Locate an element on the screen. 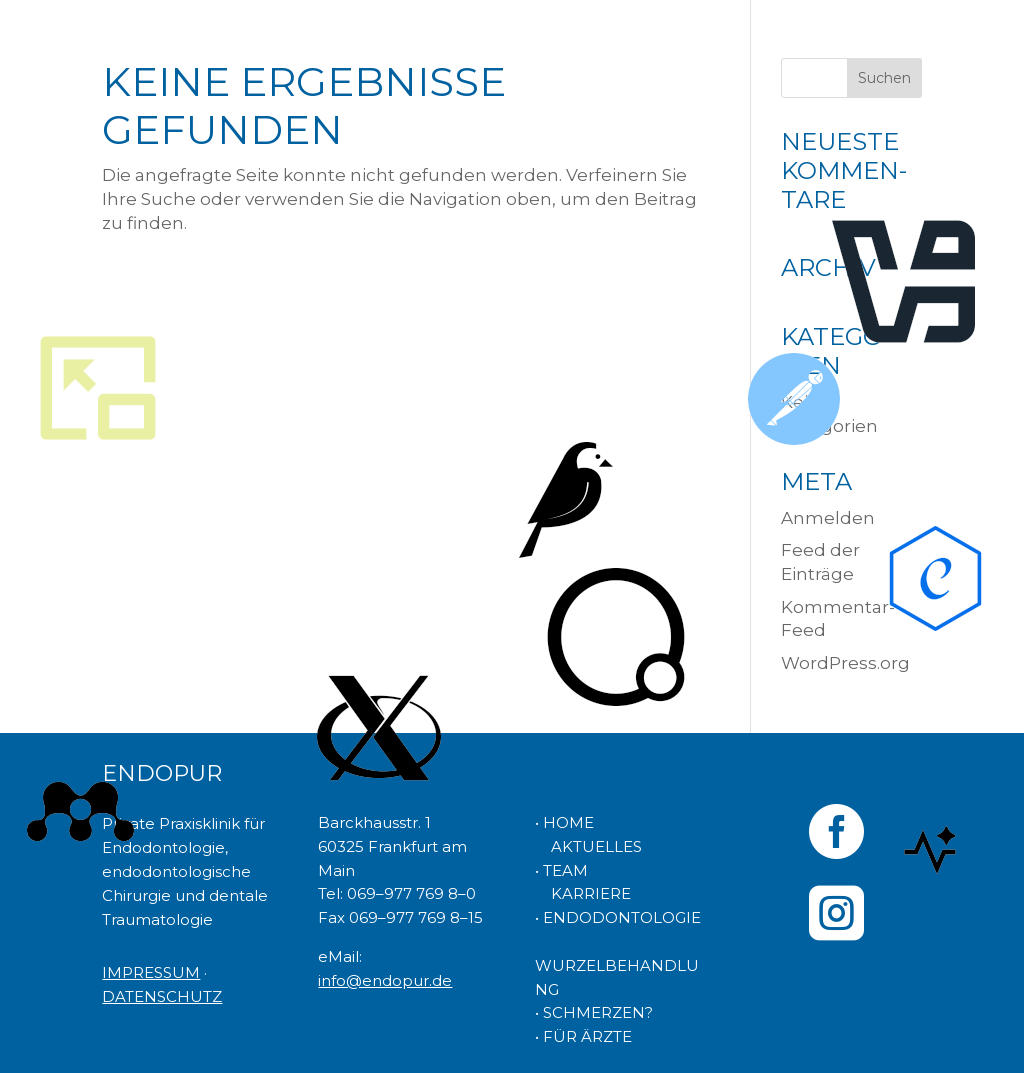  open VirtualBox virtual machine manager is located at coordinates (903, 281).